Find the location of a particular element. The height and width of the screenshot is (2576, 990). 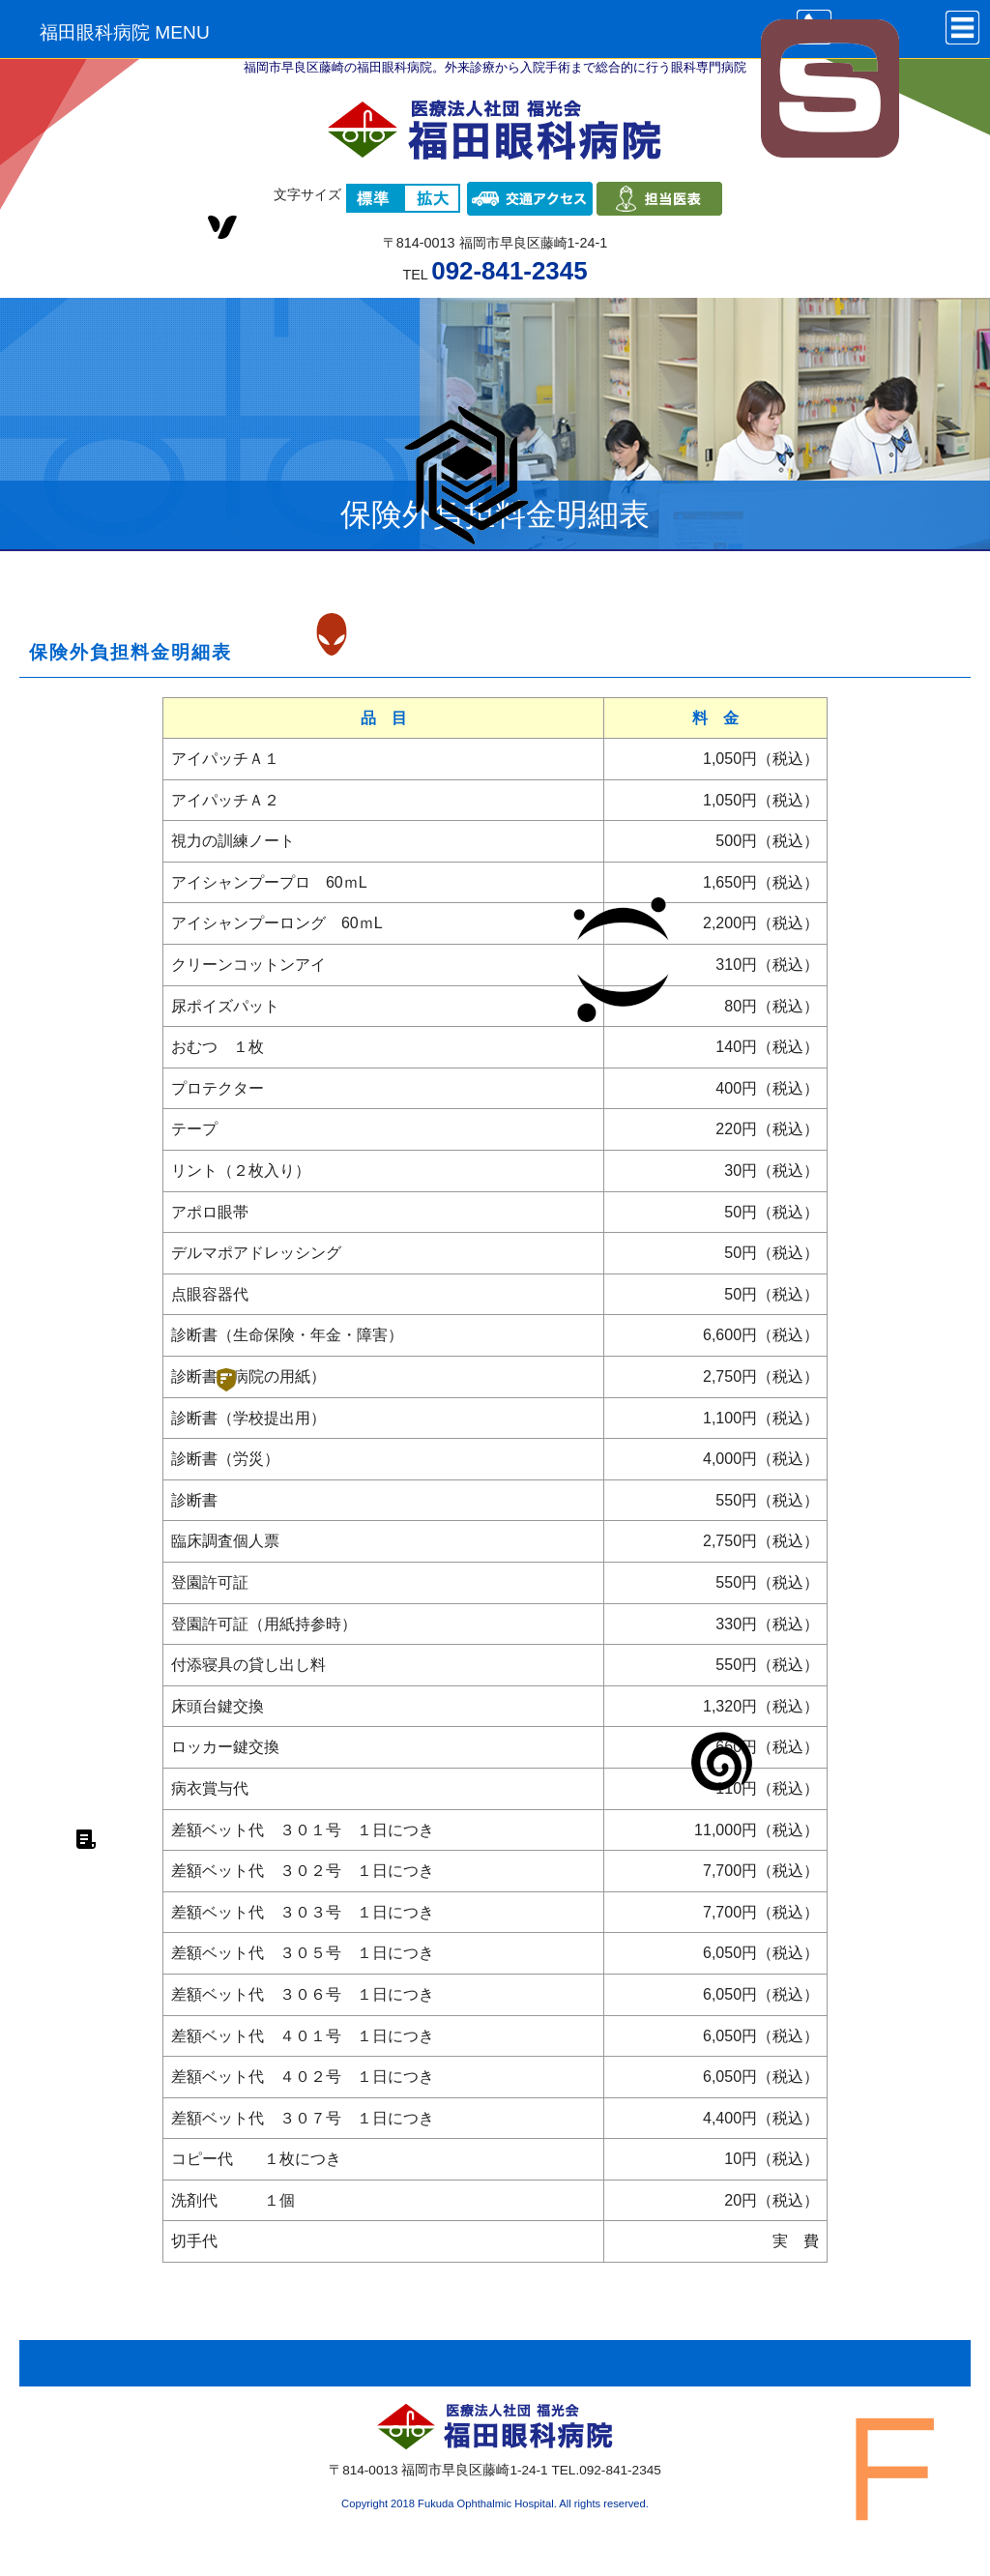

visit dreamstime stock photography website is located at coordinates (721, 1761).